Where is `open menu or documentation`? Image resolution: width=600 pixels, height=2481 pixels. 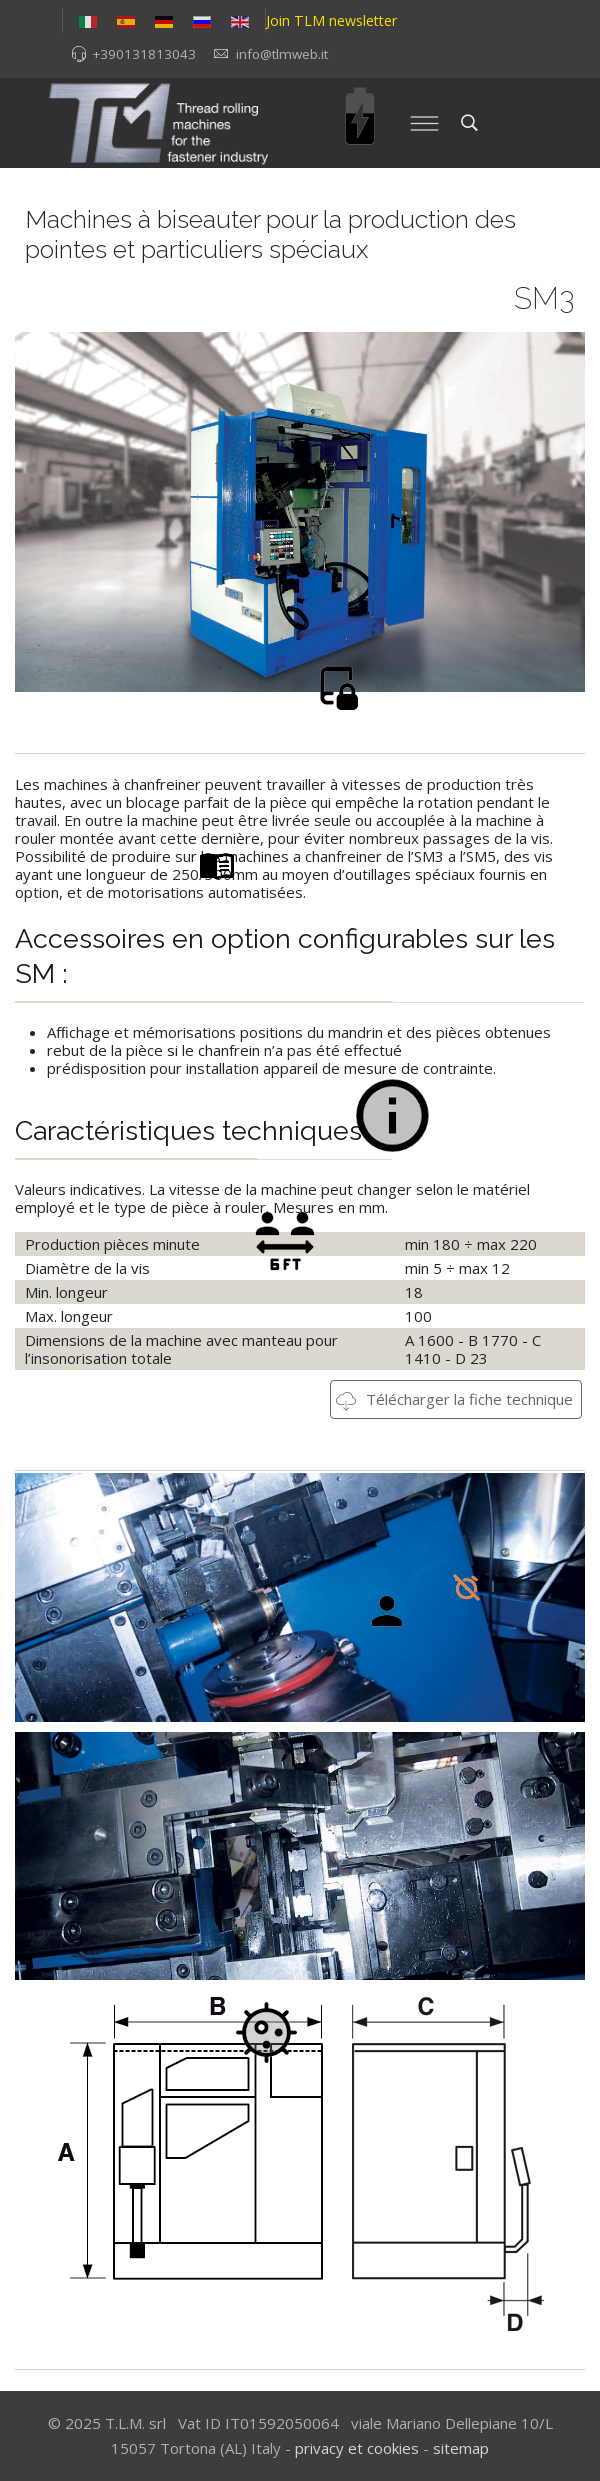
open menu or documentation is located at coordinates (217, 865).